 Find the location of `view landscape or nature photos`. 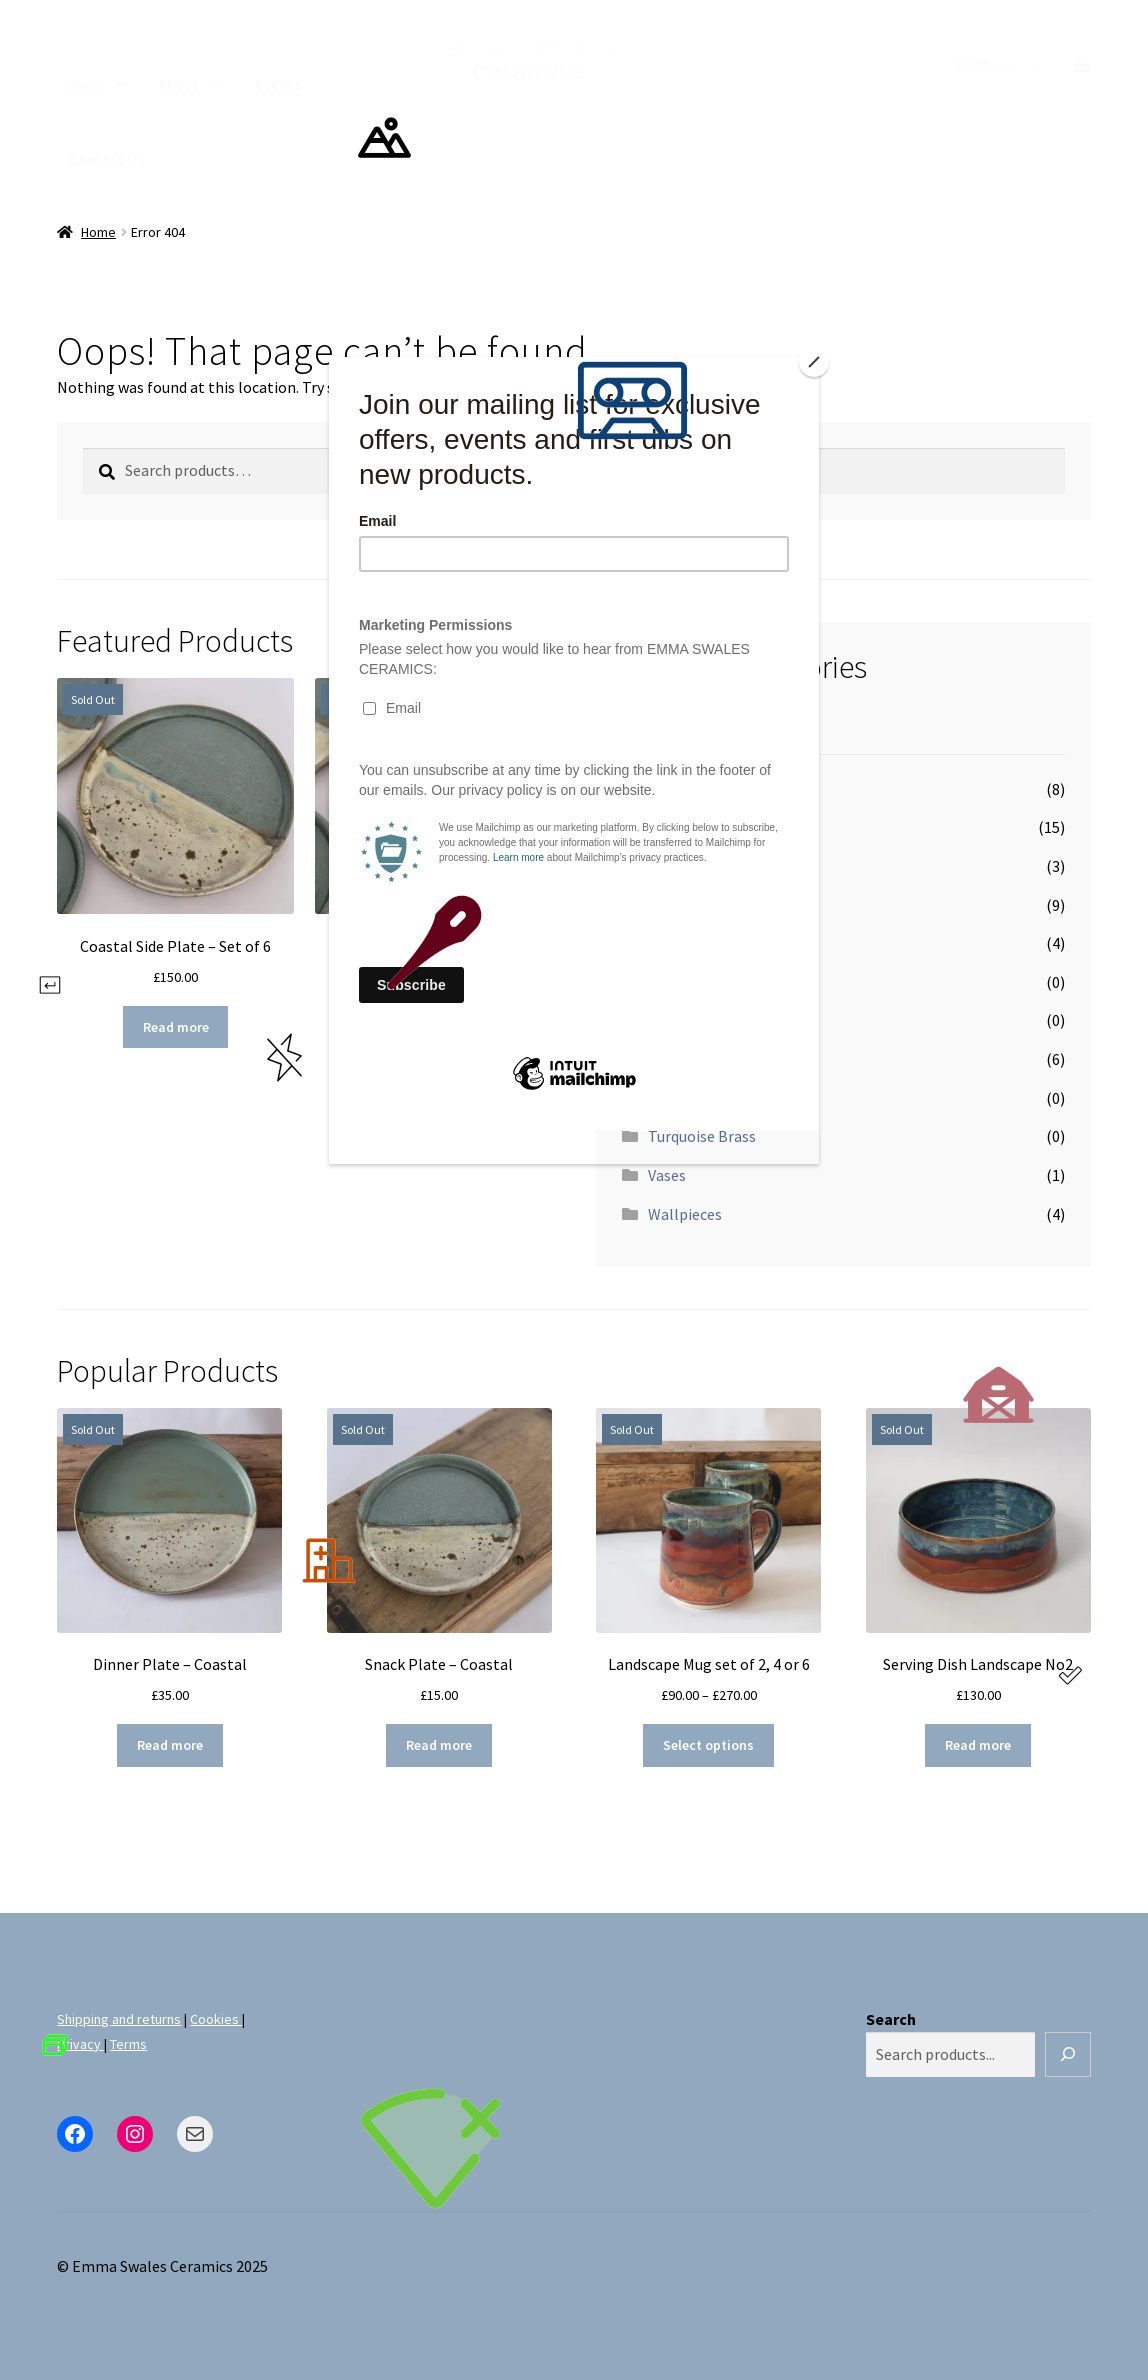

view landscape or nature photos is located at coordinates (384, 140).